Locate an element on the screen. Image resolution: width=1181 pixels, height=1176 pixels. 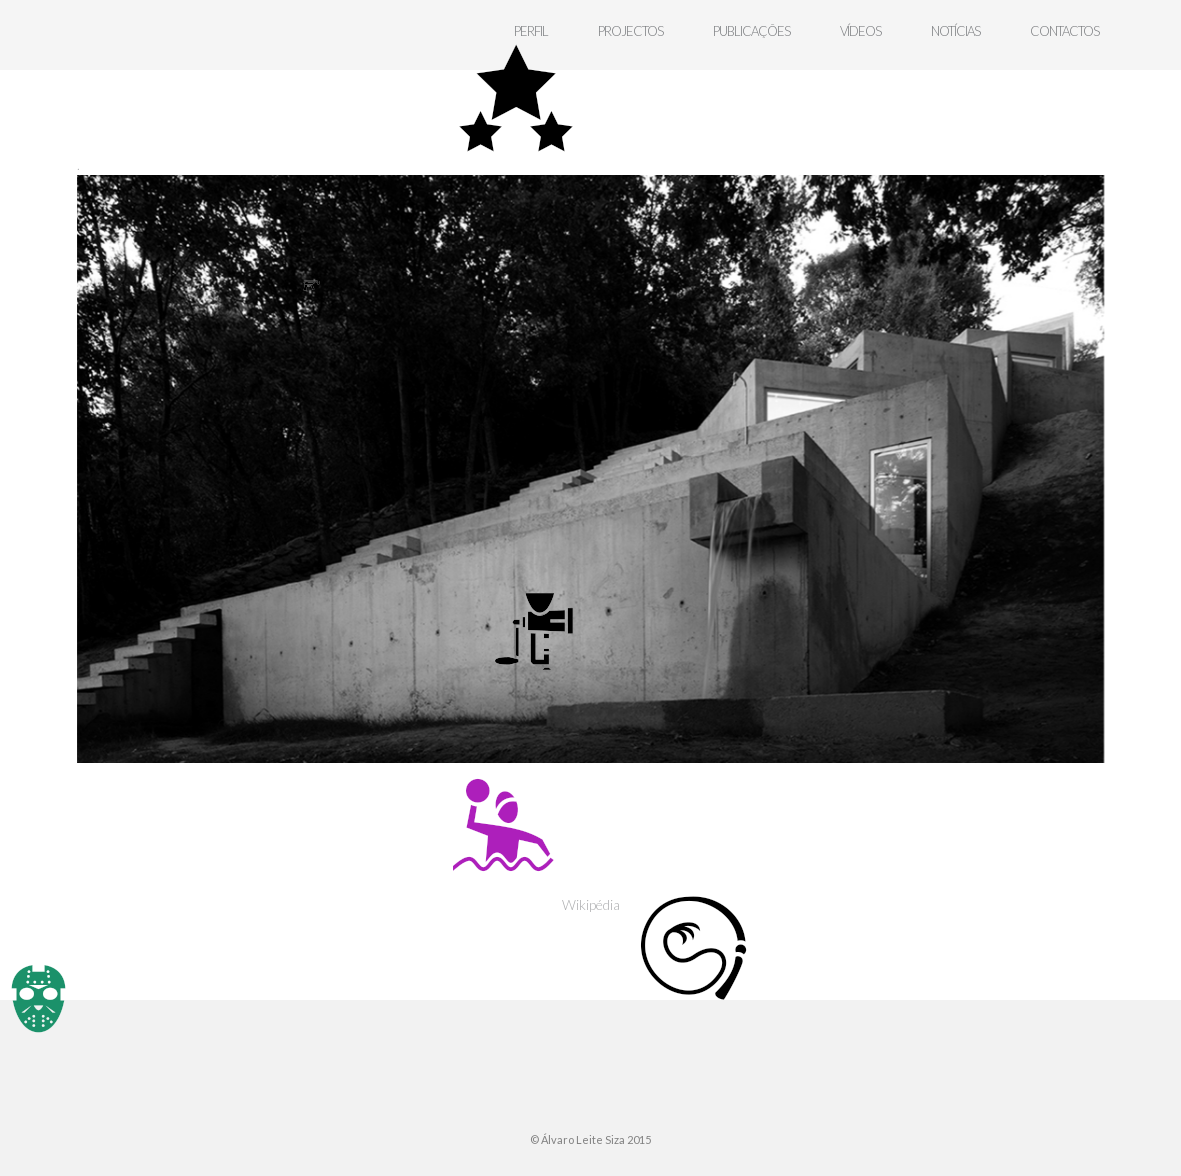
hockey mask icon for horror or slasher game genre is located at coordinates (38, 998).